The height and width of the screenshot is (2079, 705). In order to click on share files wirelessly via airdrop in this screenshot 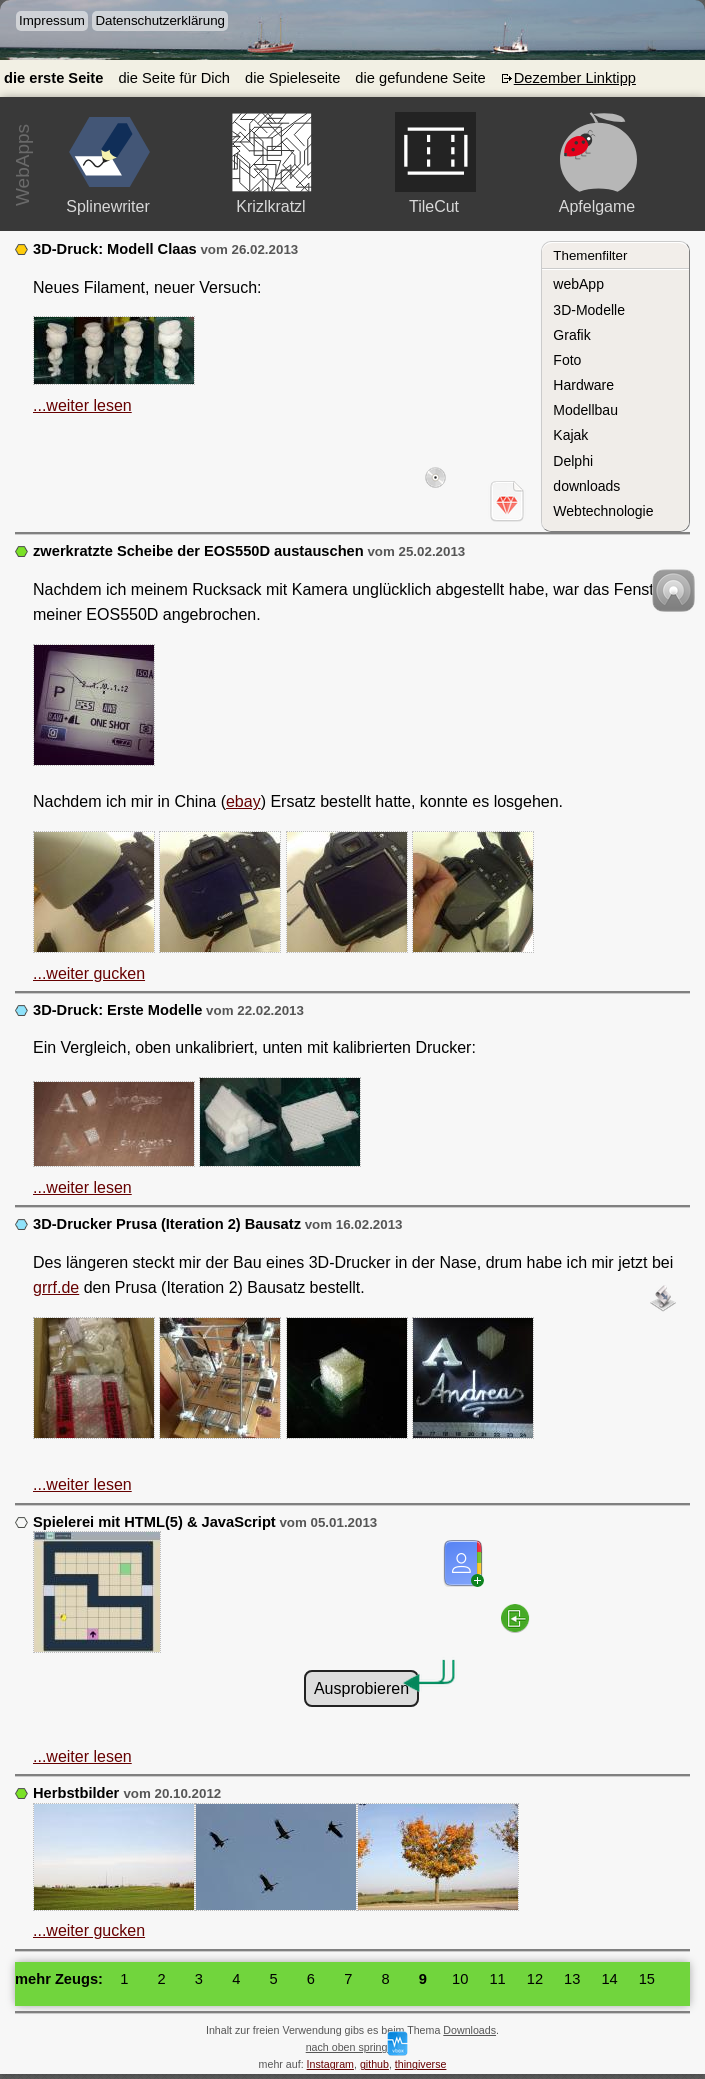, I will do `click(673, 590)`.